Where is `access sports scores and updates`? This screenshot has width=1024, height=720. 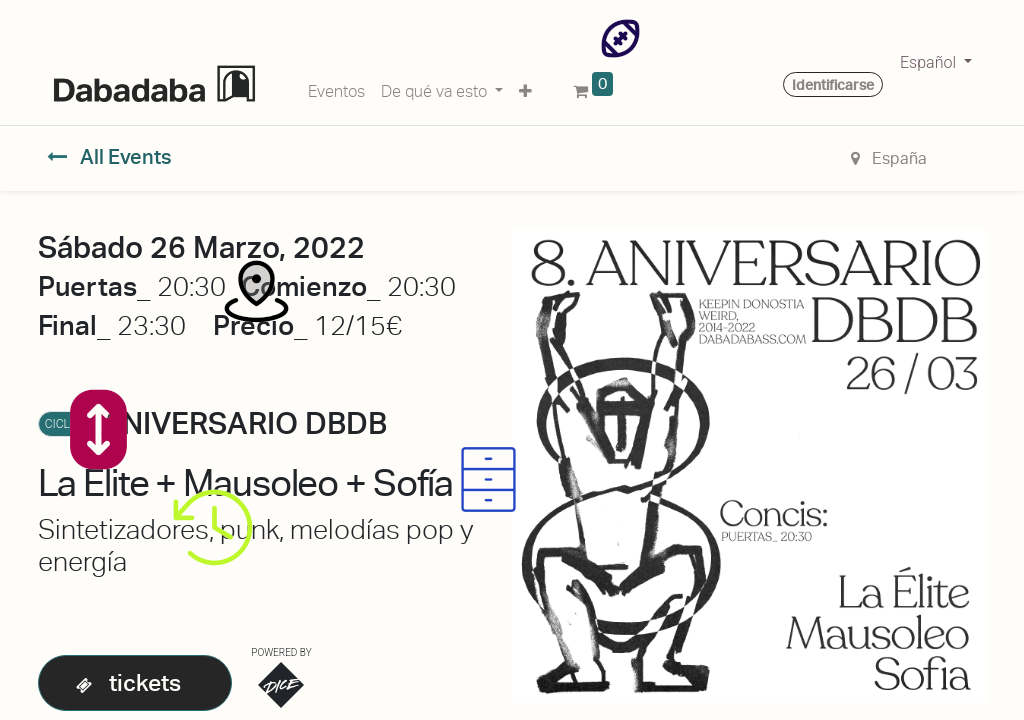 access sports scores and updates is located at coordinates (620, 38).